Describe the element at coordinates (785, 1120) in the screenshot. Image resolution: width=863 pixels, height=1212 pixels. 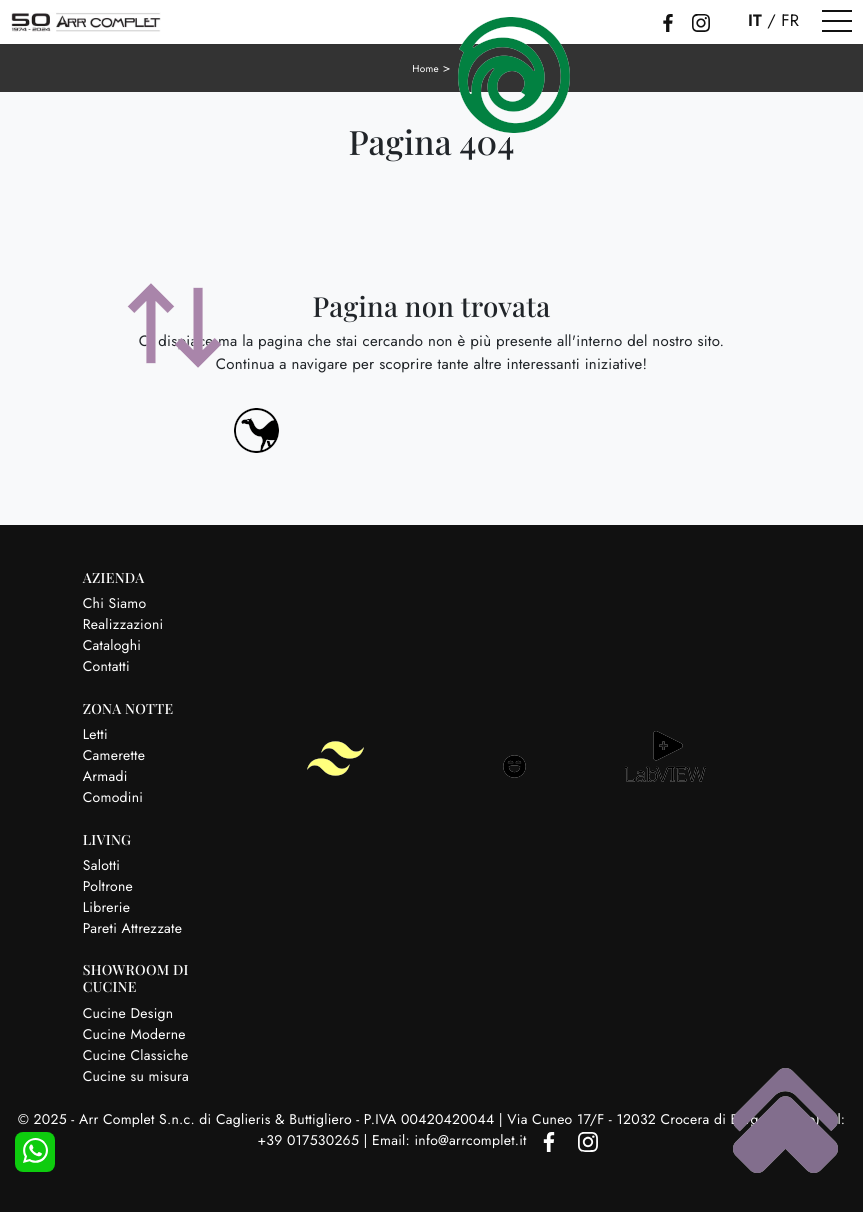
I see `palo alto software company logo` at that location.